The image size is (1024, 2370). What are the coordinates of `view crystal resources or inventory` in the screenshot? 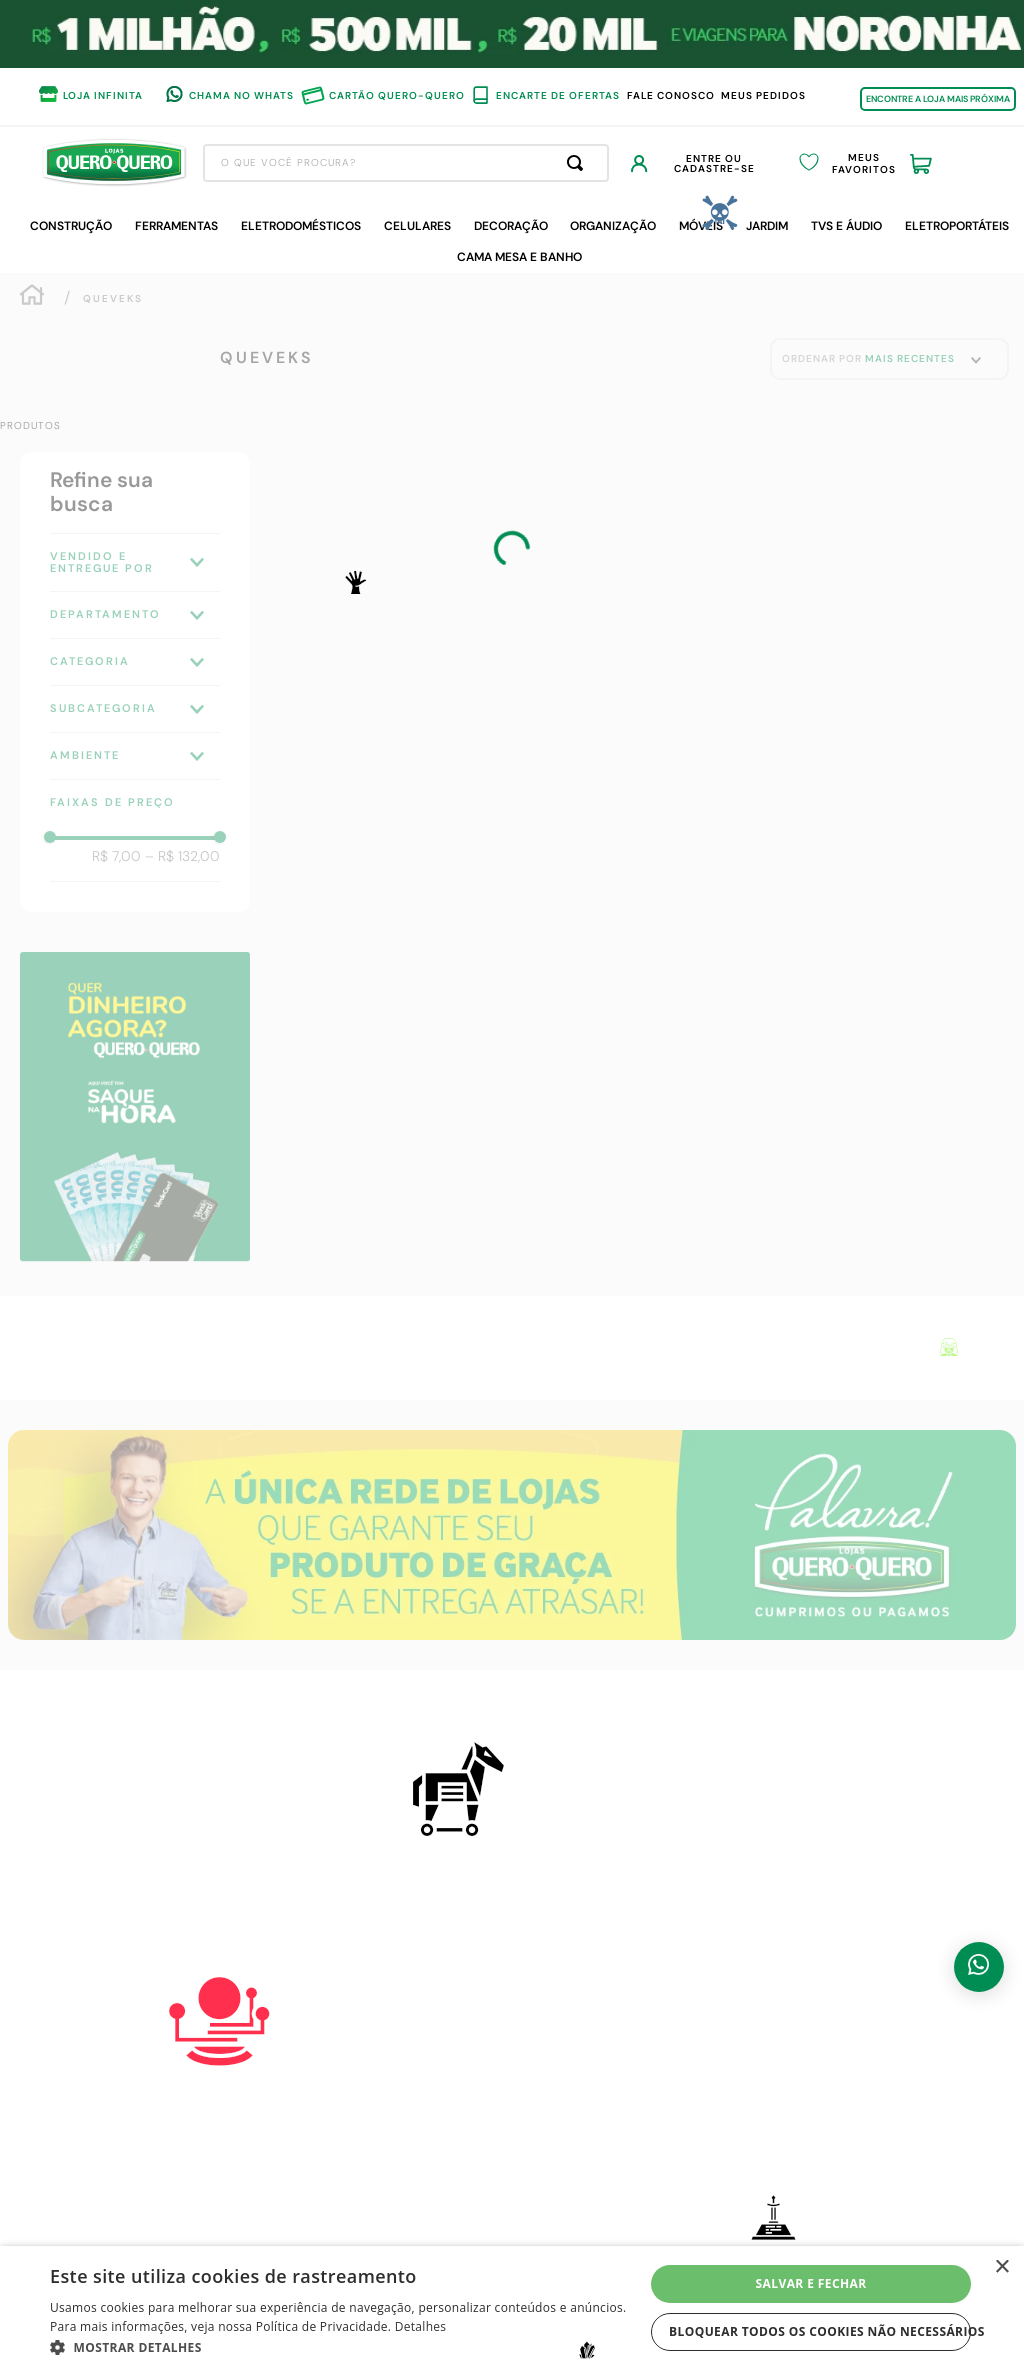 It's located at (587, 2350).